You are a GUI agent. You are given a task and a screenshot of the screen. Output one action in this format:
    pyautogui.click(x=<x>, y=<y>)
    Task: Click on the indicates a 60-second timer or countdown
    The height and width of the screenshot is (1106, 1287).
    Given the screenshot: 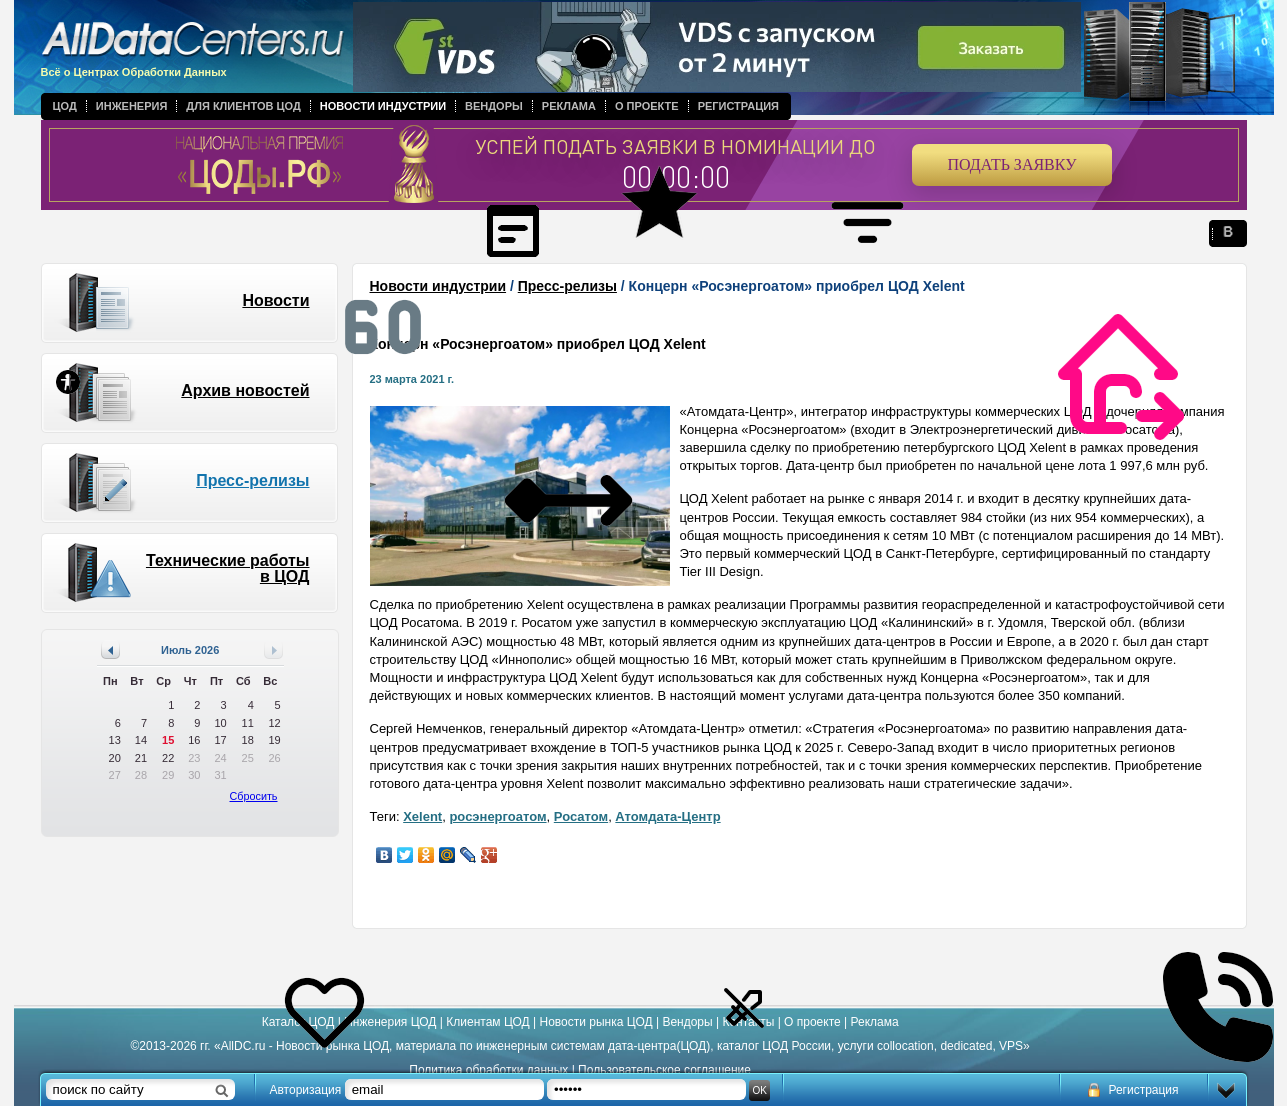 What is the action you would take?
    pyautogui.click(x=383, y=327)
    